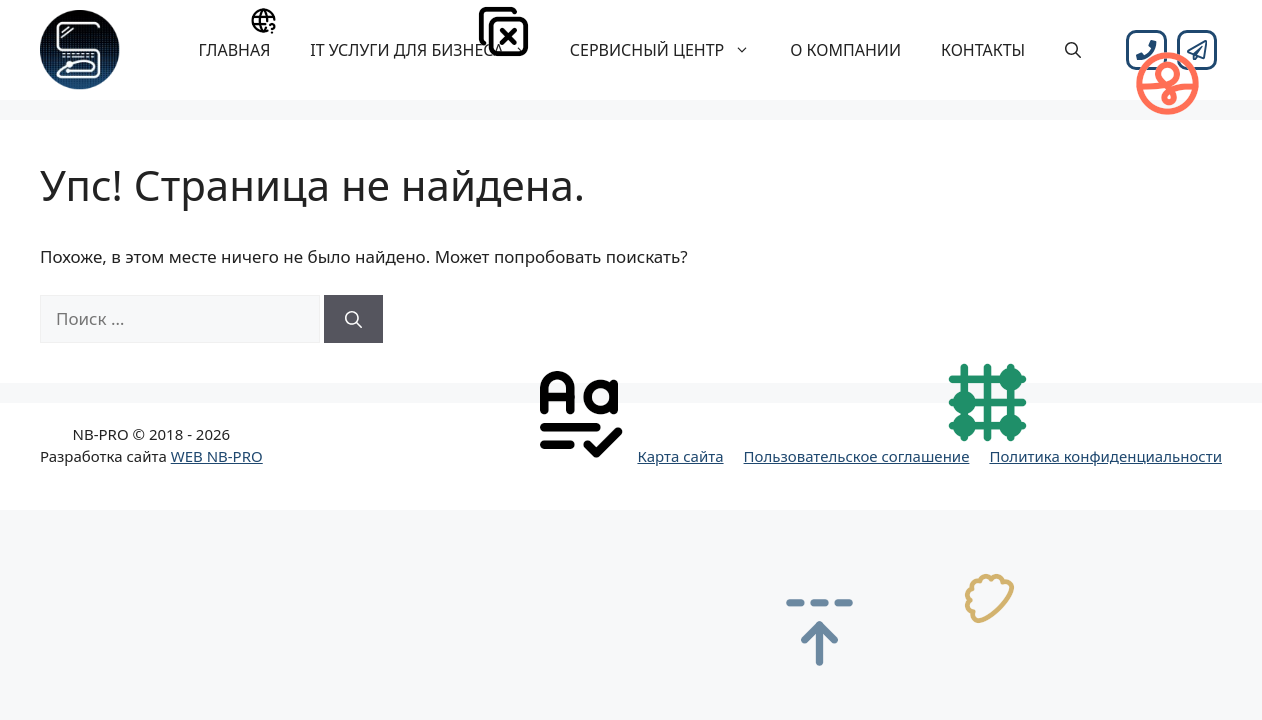 The image size is (1262, 720). I want to click on browse asian cuisine or dumpling restaurants, so click(989, 598).